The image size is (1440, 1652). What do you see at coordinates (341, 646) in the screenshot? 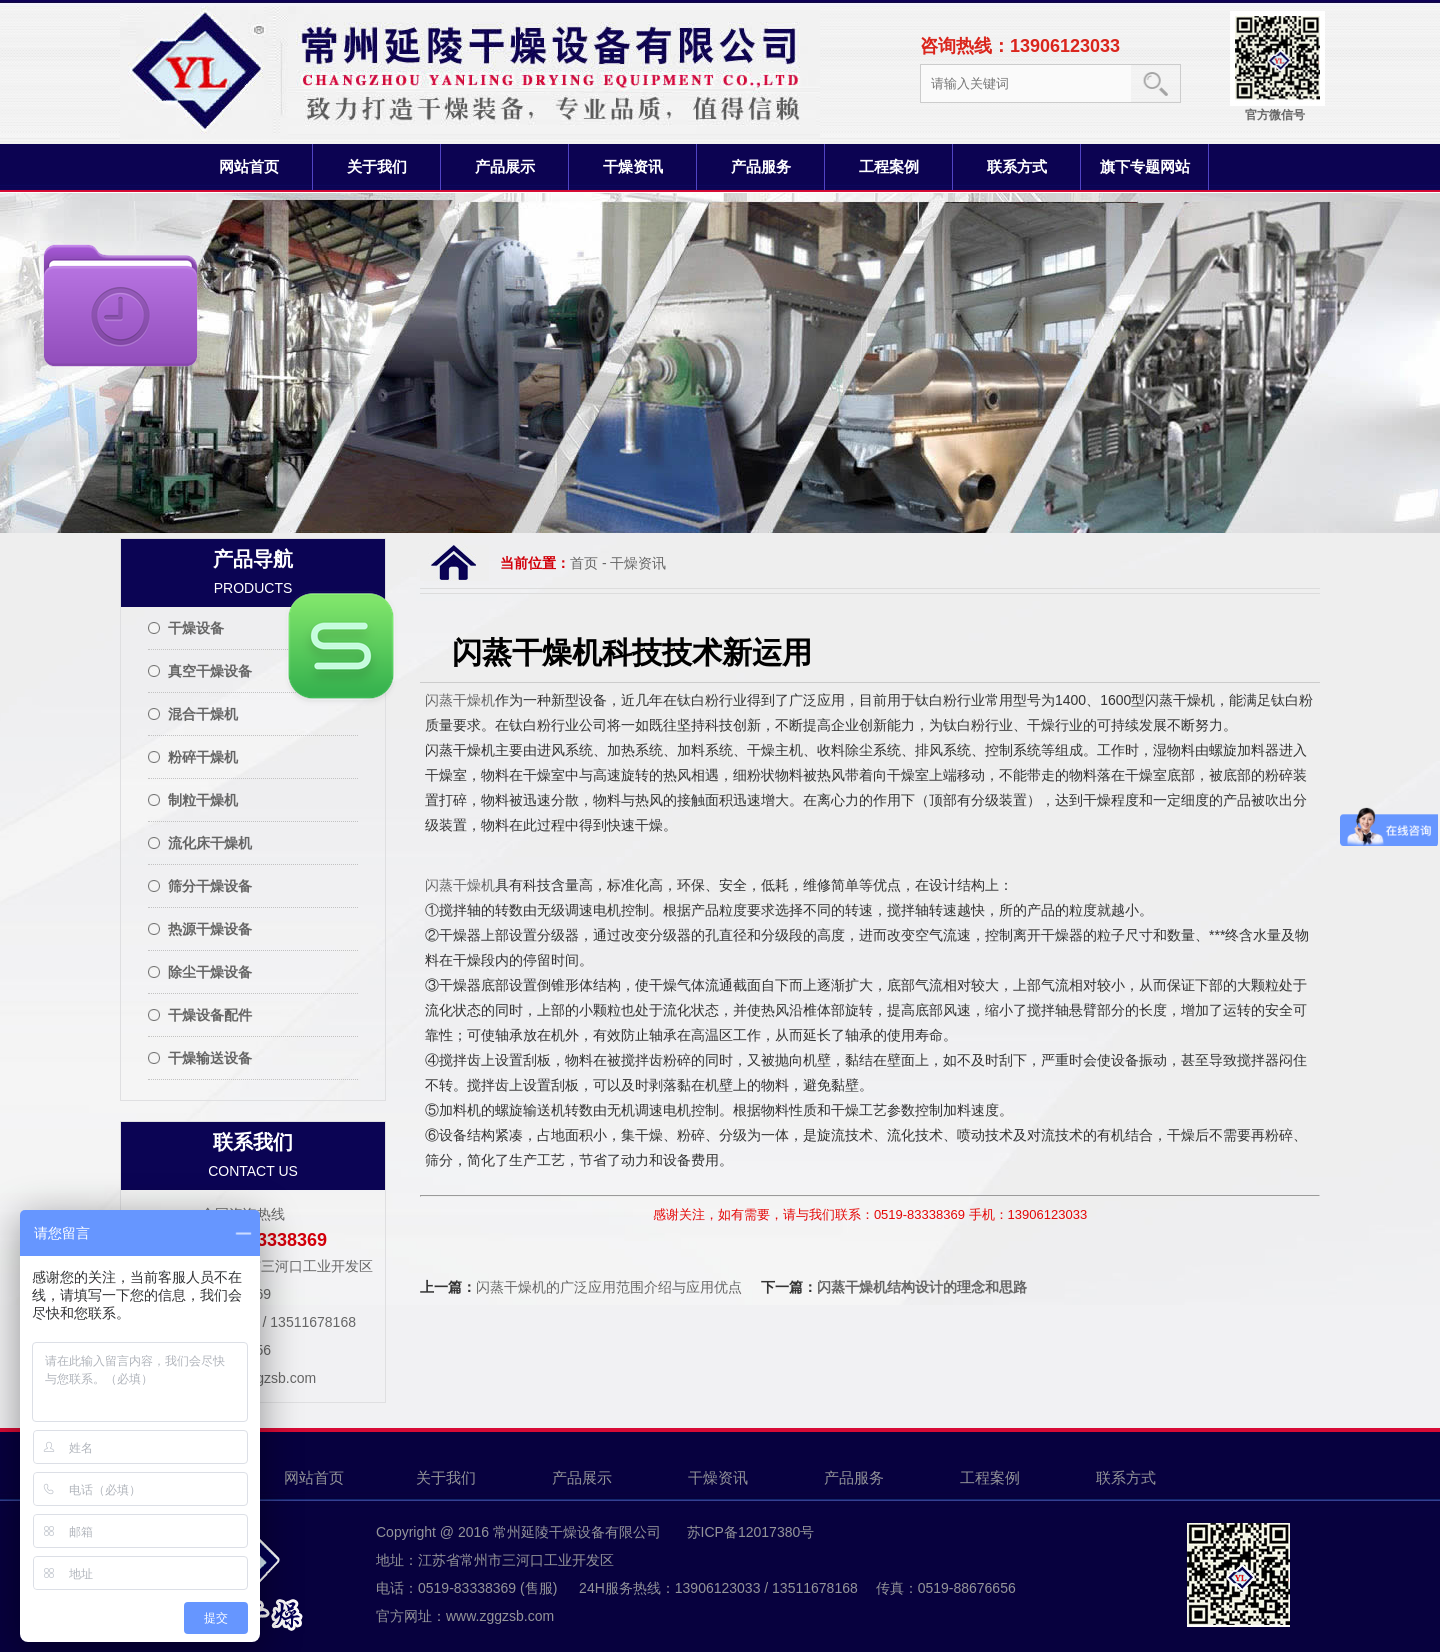
I see `open wps spreadsheets application` at bounding box center [341, 646].